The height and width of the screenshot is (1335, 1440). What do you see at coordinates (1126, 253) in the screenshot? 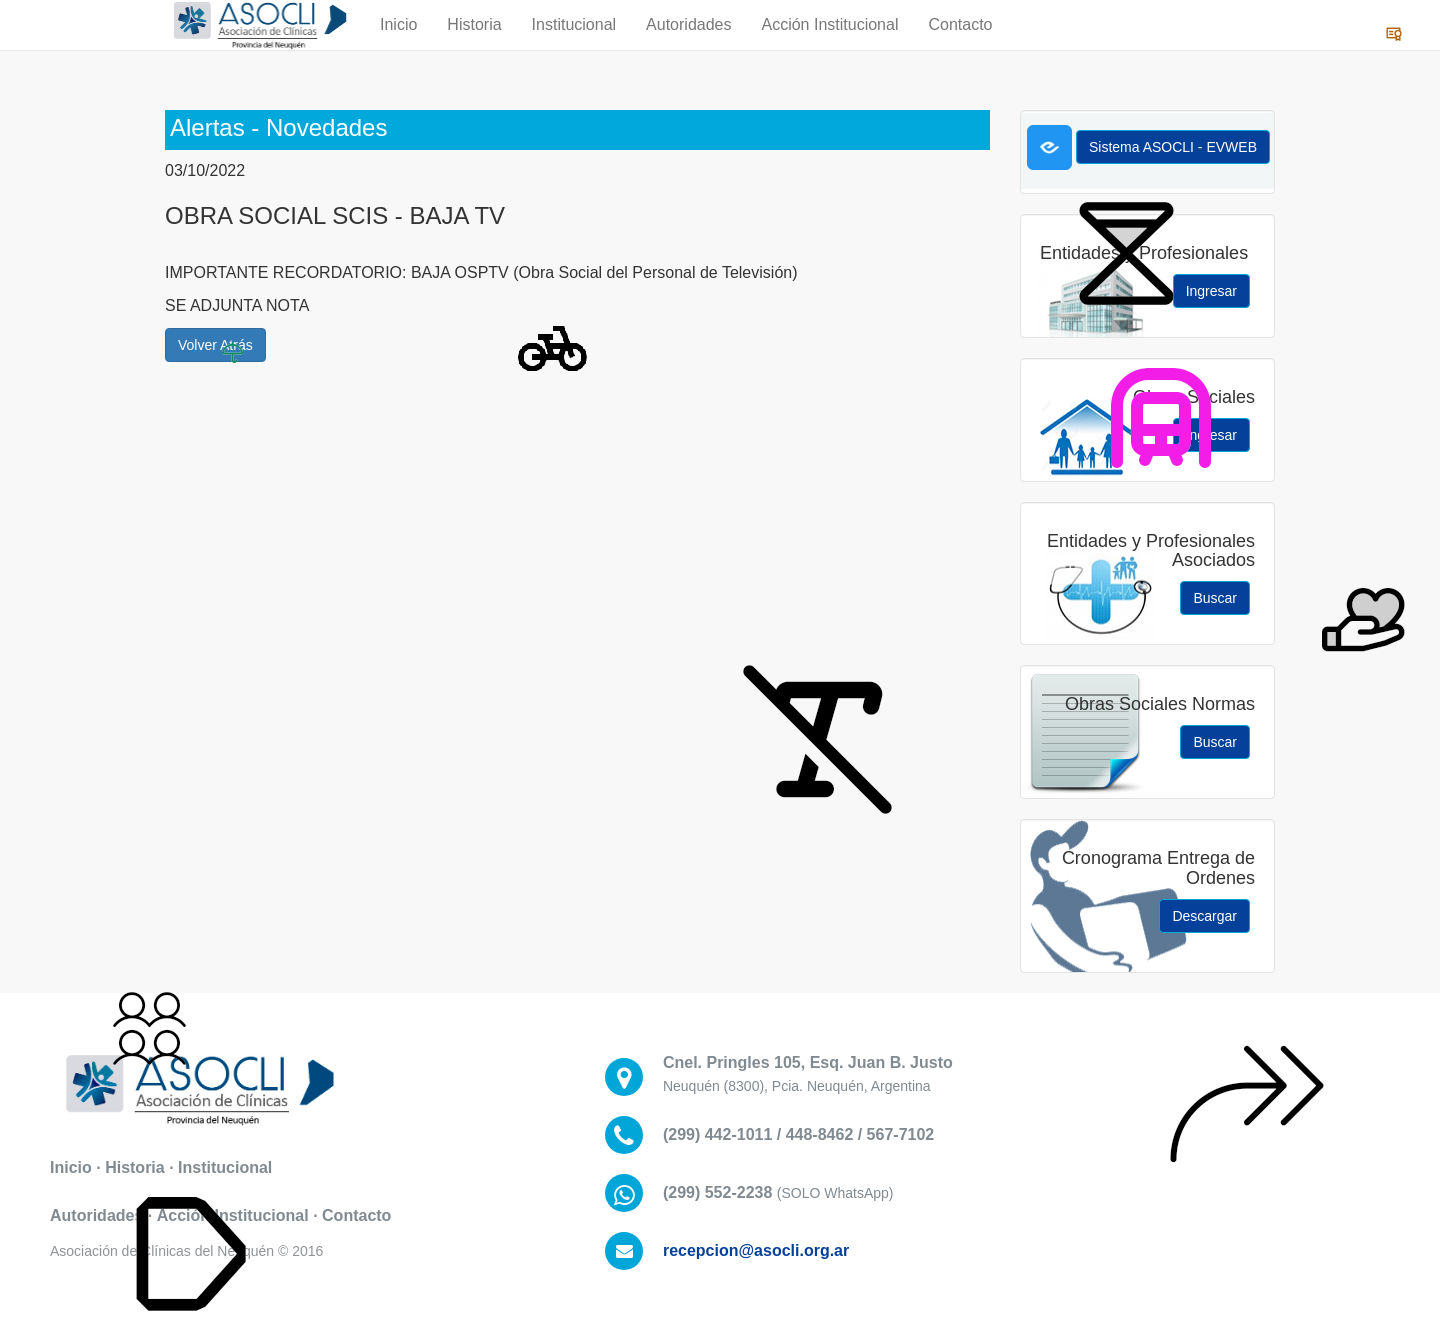
I see `indicates high time remaining on a timer or process` at bounding box center [1126, 253].